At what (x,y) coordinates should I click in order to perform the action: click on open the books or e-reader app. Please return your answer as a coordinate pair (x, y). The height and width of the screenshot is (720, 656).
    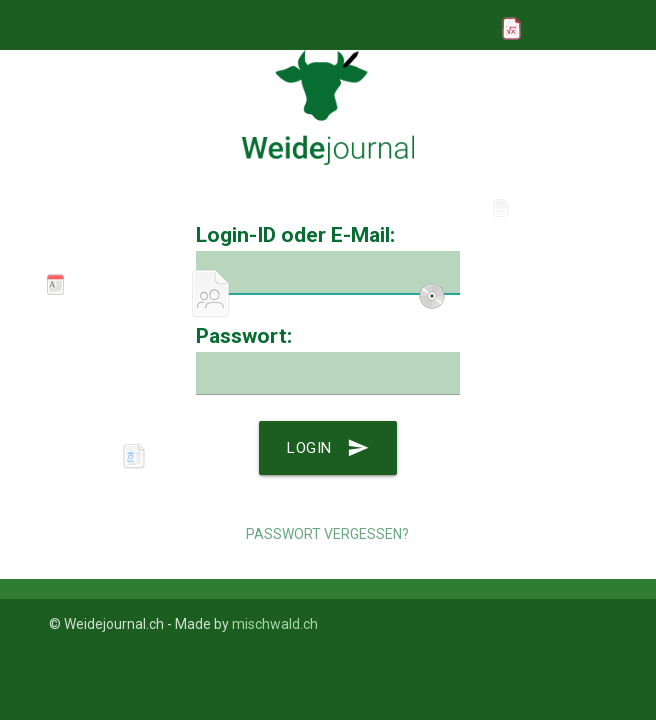
    Looking at the image, I should click on (55, 284).